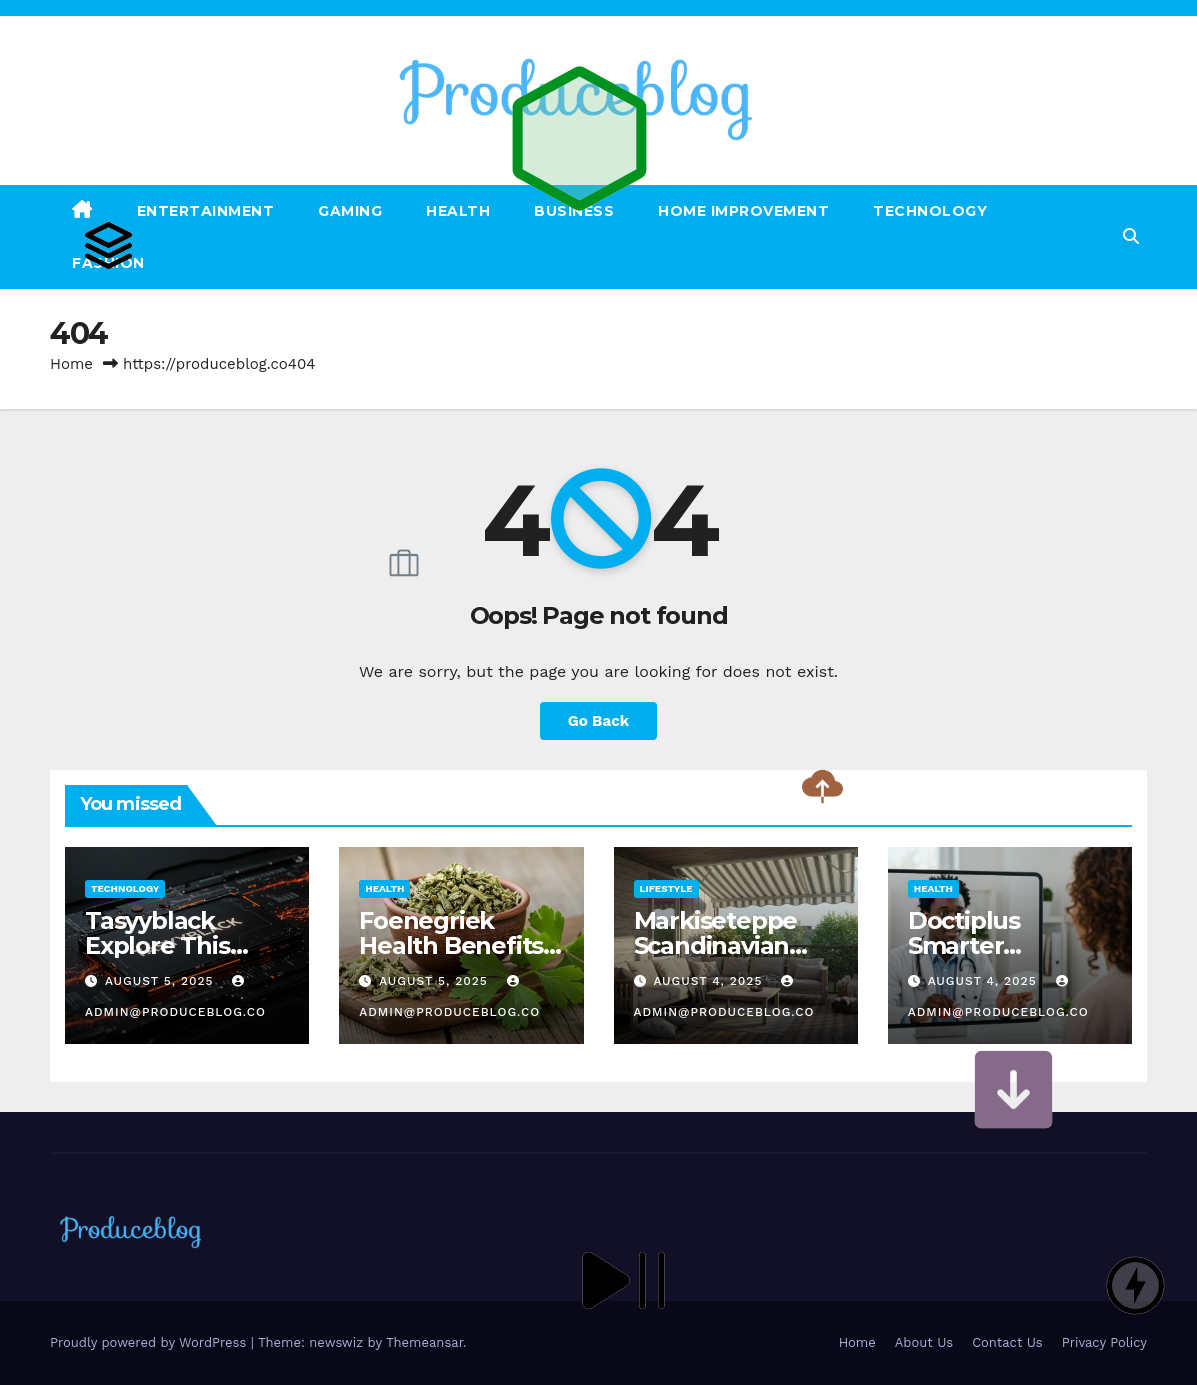  What do you see at coordinates (623, 1280) in the screenshot?
I see `toggle between play and pause for media` at bounding box center [623, 1280].